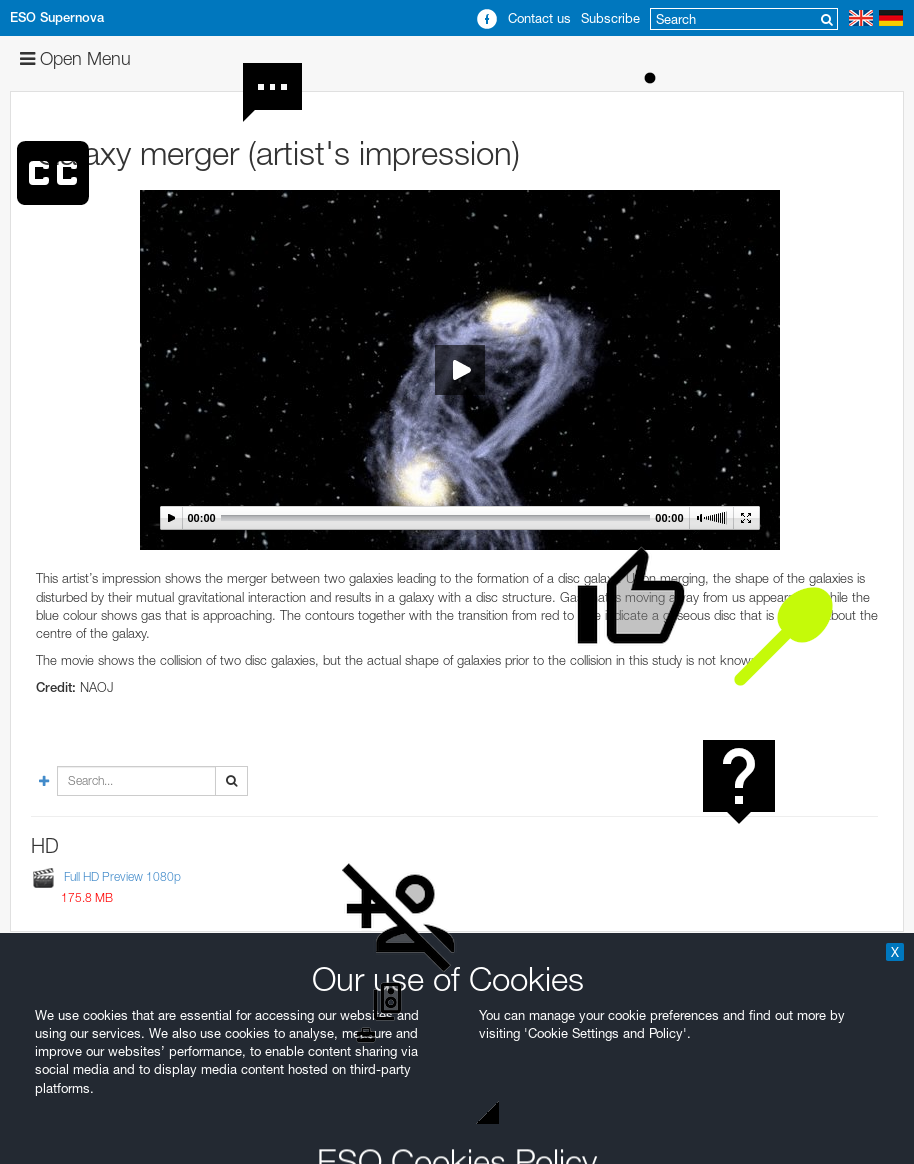 Image resolution: width=914 pixels, height=1164 pixels. Describe the element at coordinates (400, 913) in the screenshot. I see `indicates adding contacts is disabled` at that location.